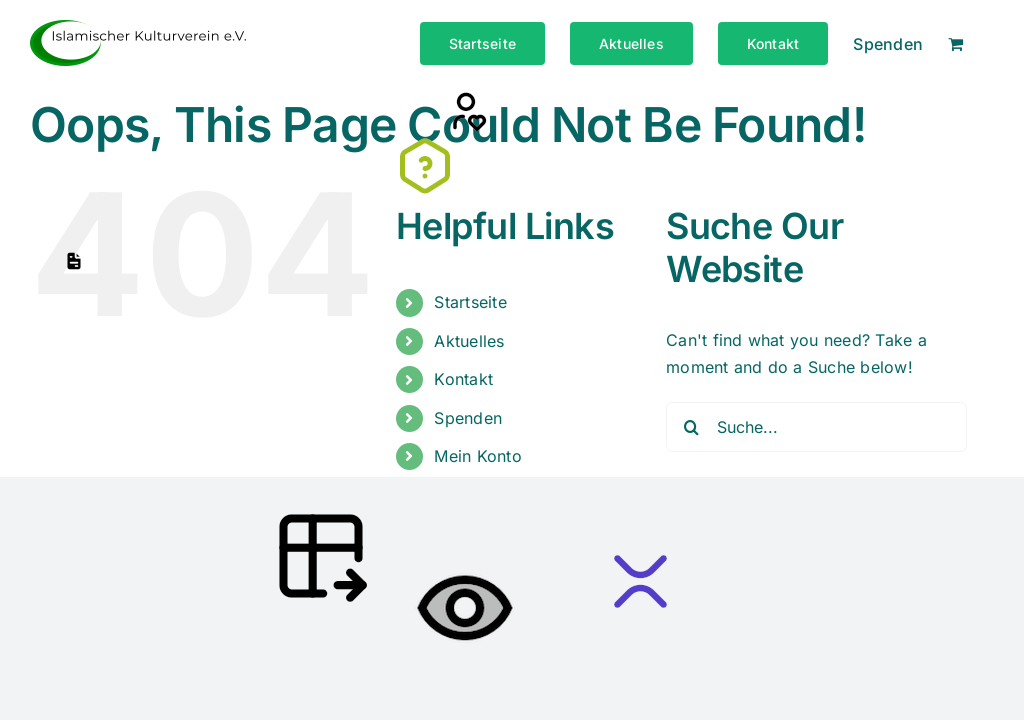  What do you see at coordinates (74, 261) in the screenshot?
I see `view invoice or billing document` at bounding box center [74, 261].